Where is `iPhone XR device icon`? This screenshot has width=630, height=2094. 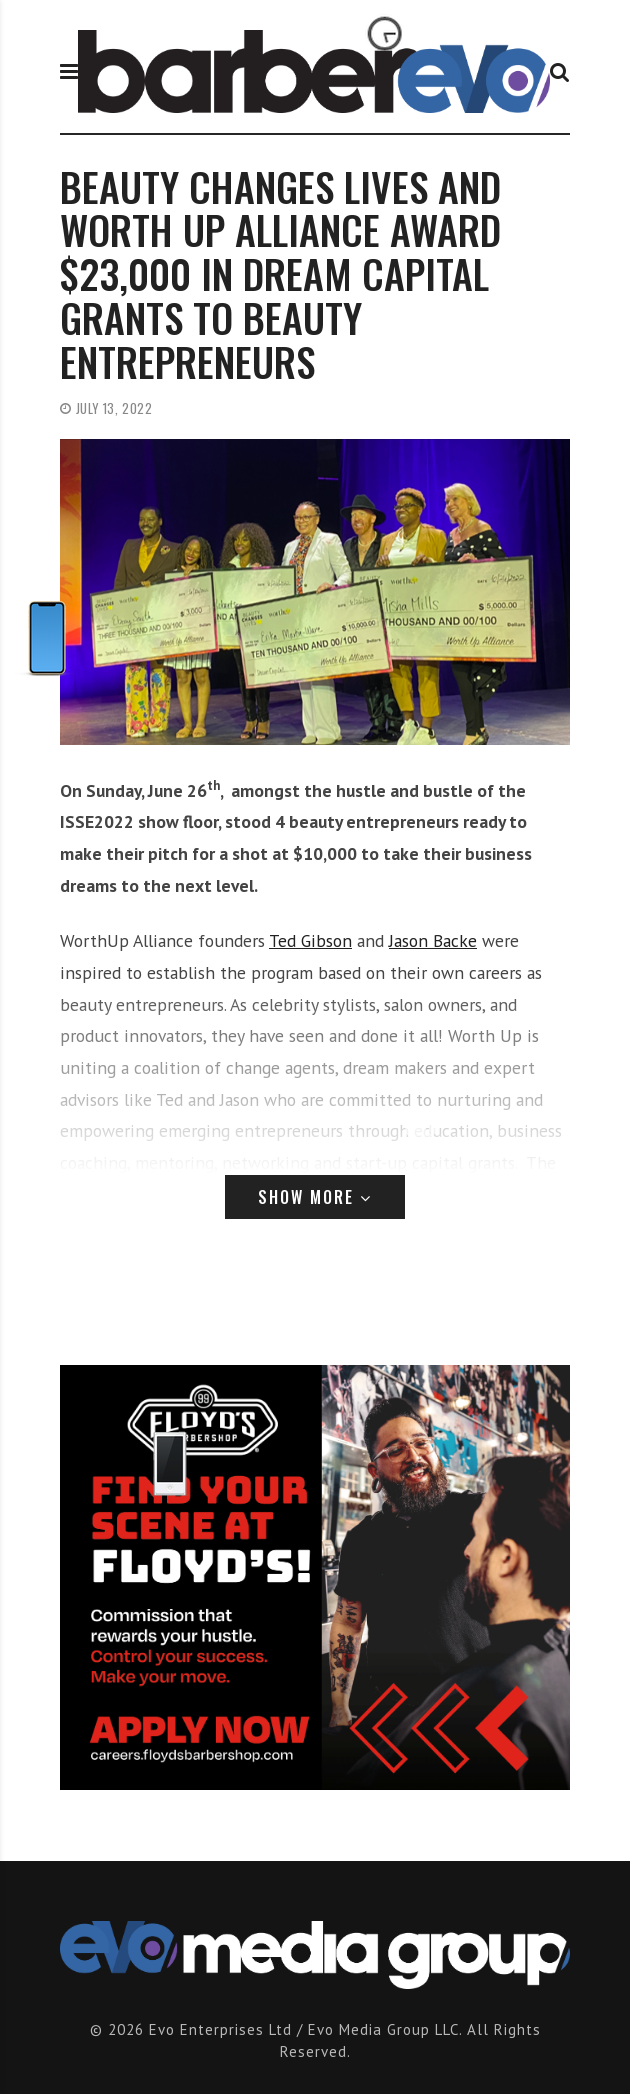
iPhone XR device icon is located at coordinates (47, 639).